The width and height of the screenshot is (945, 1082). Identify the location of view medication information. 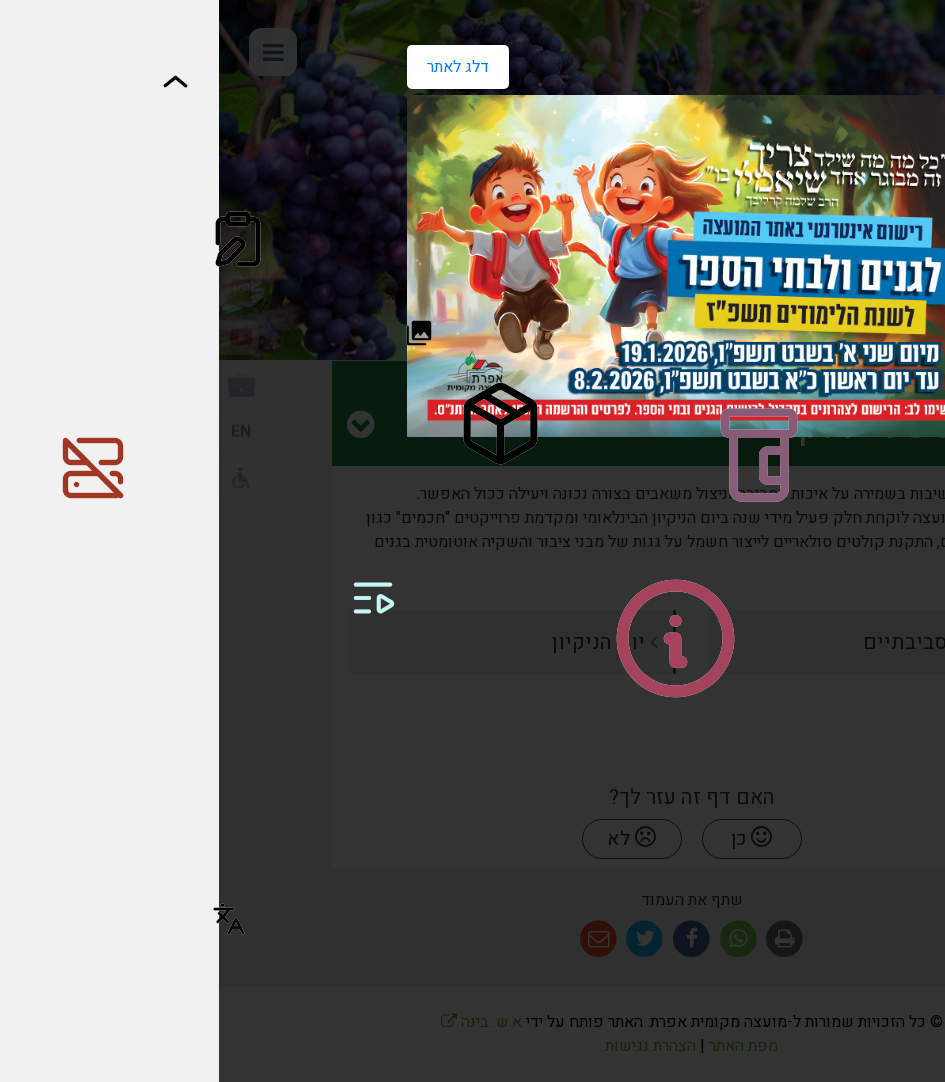
(759, 455).